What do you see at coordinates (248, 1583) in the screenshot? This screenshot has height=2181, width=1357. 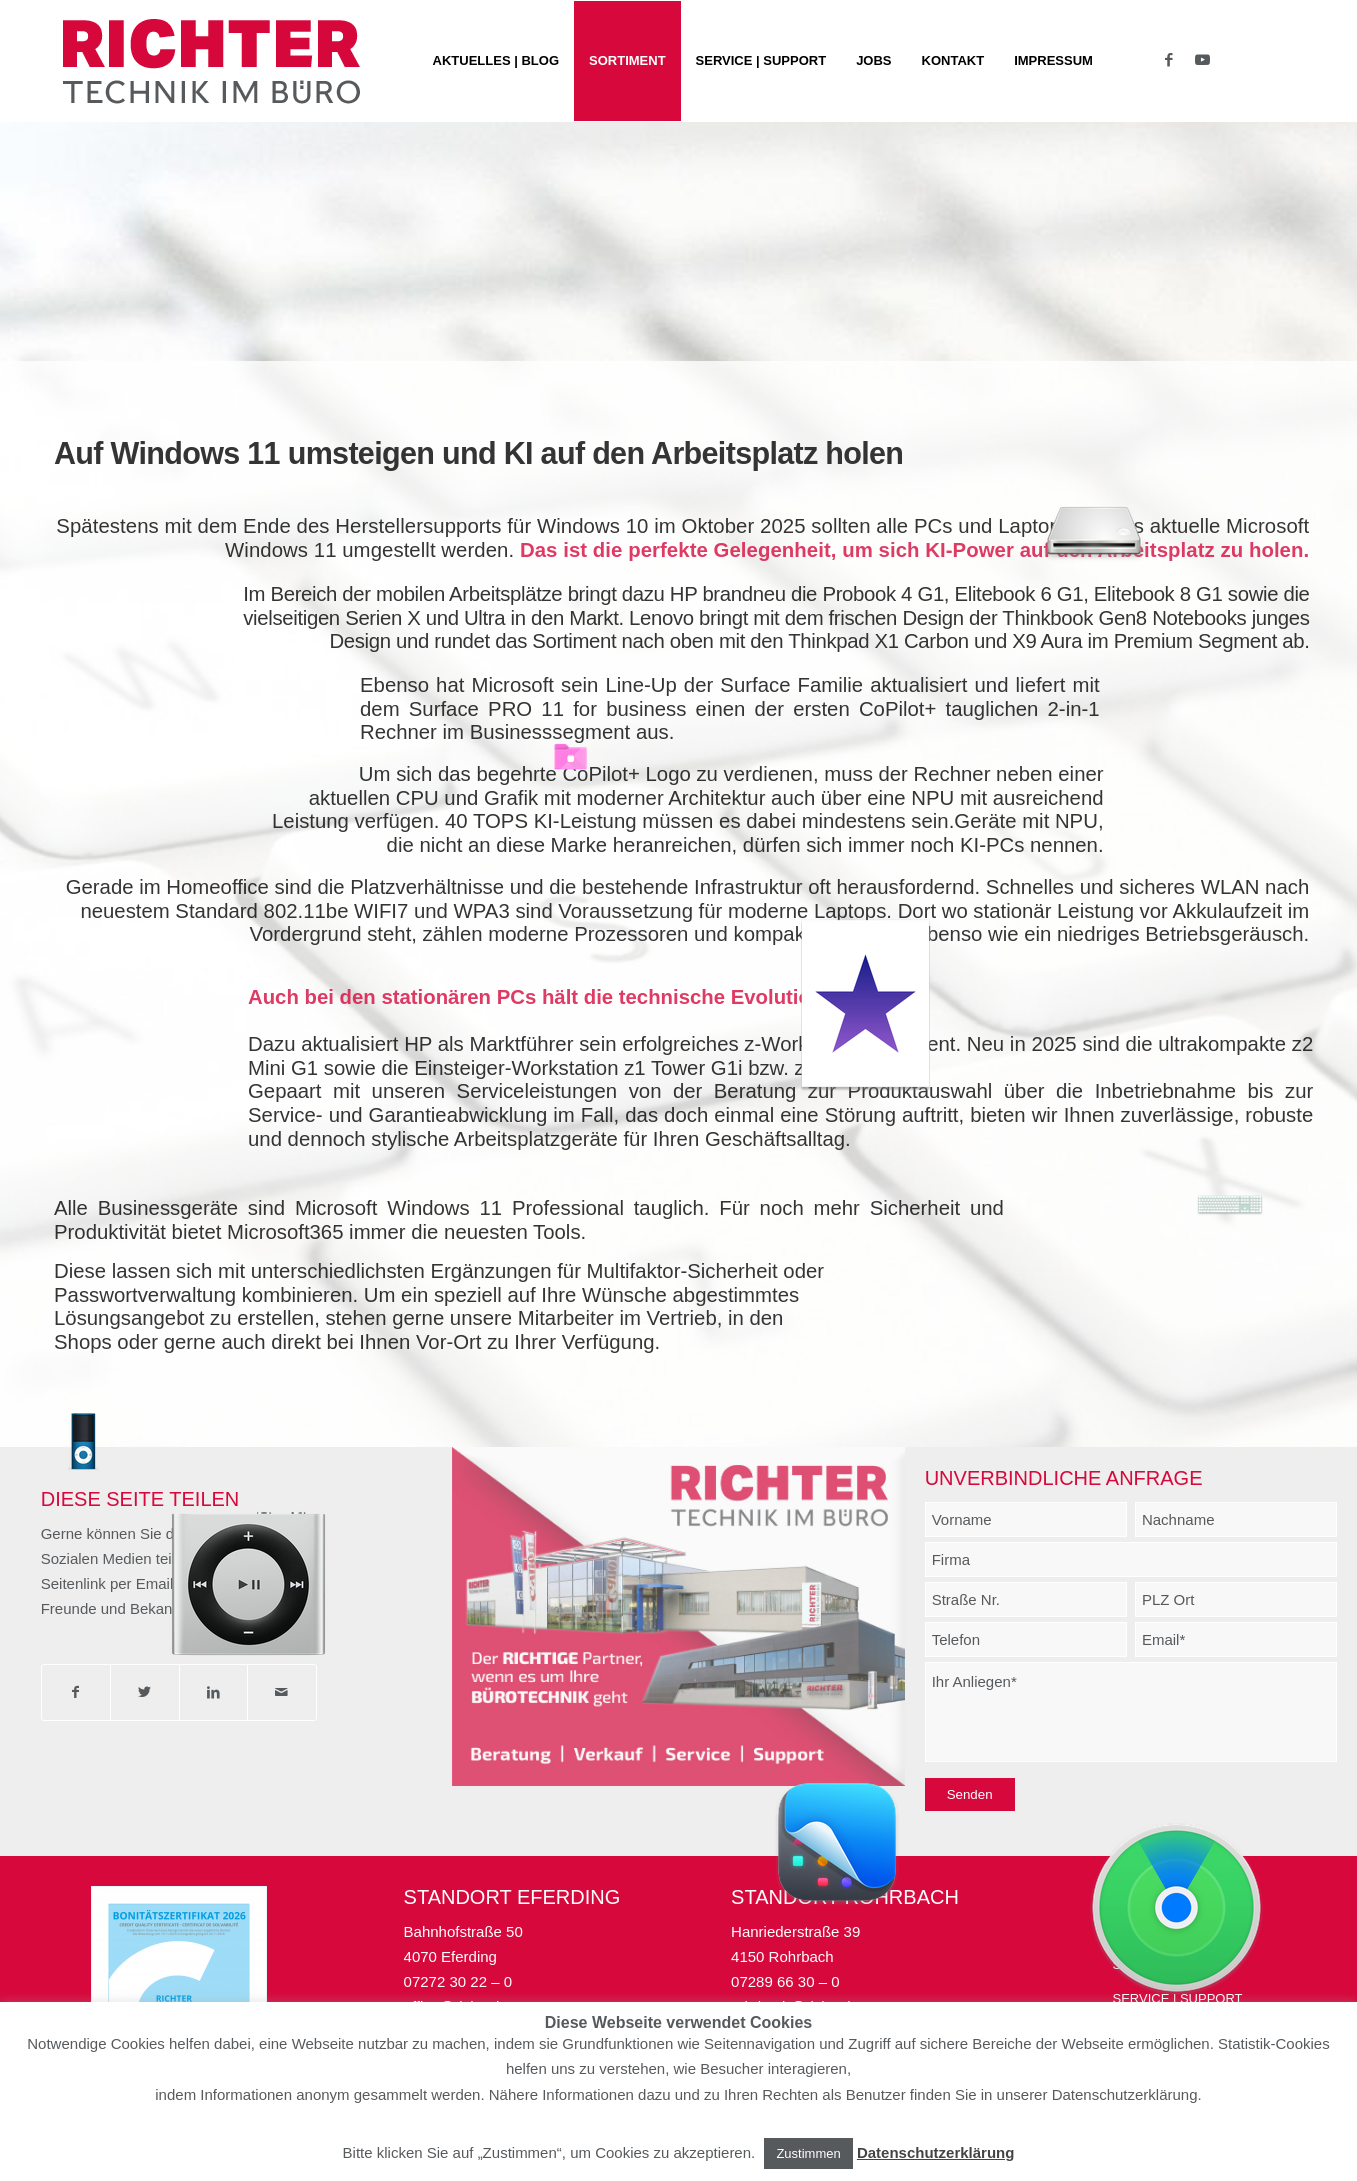 I see `iPod shuffle device icon` at bounding box center [248, 1583].